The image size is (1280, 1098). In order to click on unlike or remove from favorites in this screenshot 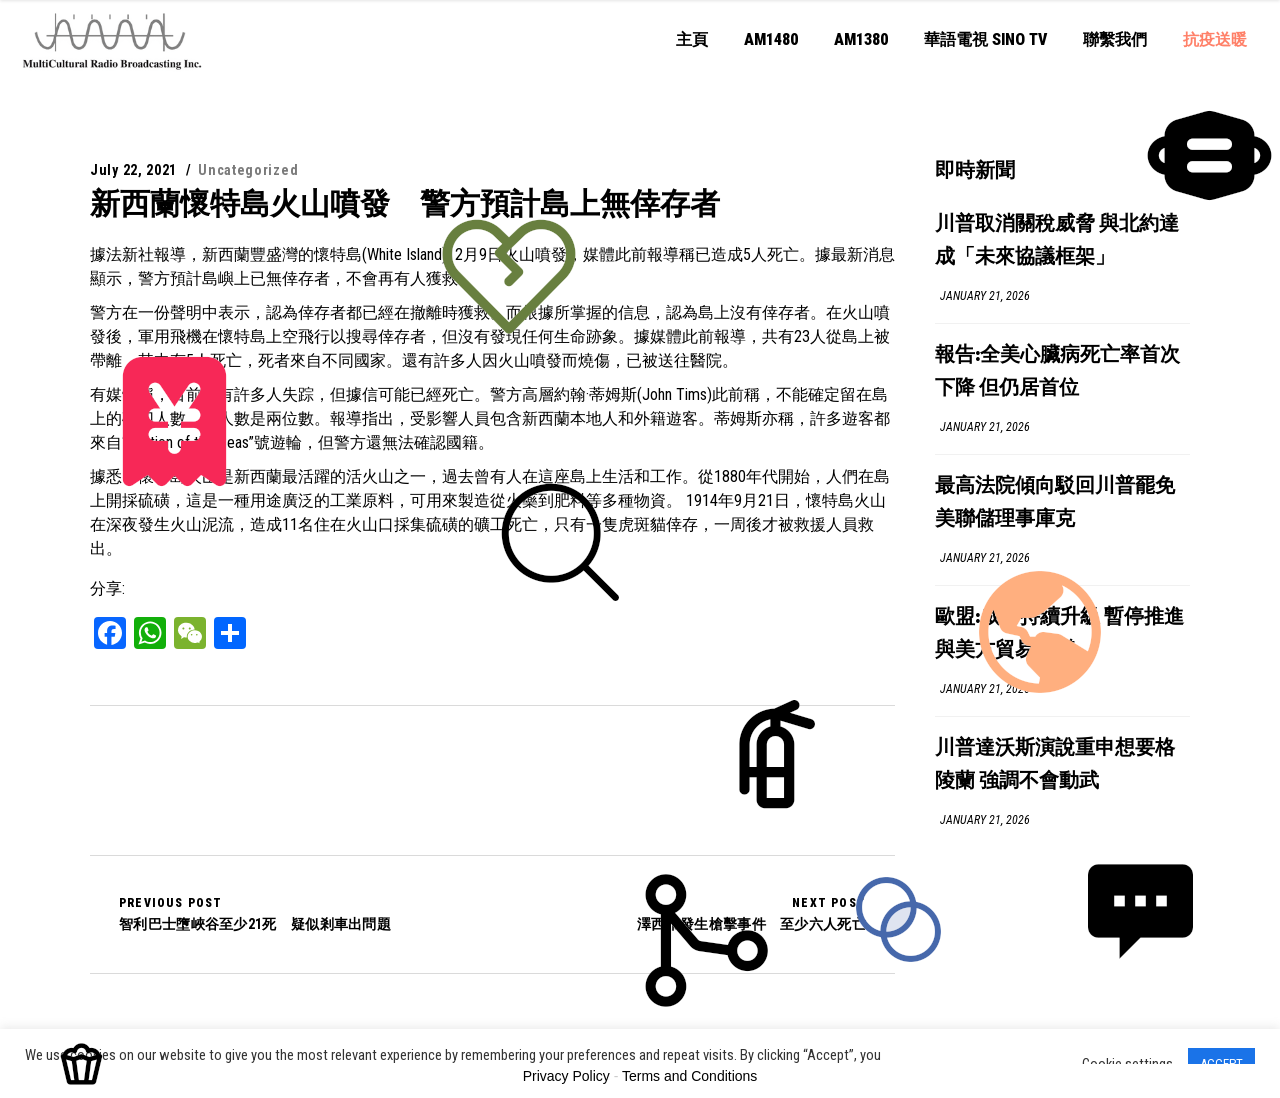, I will do `click(509, 272)`.